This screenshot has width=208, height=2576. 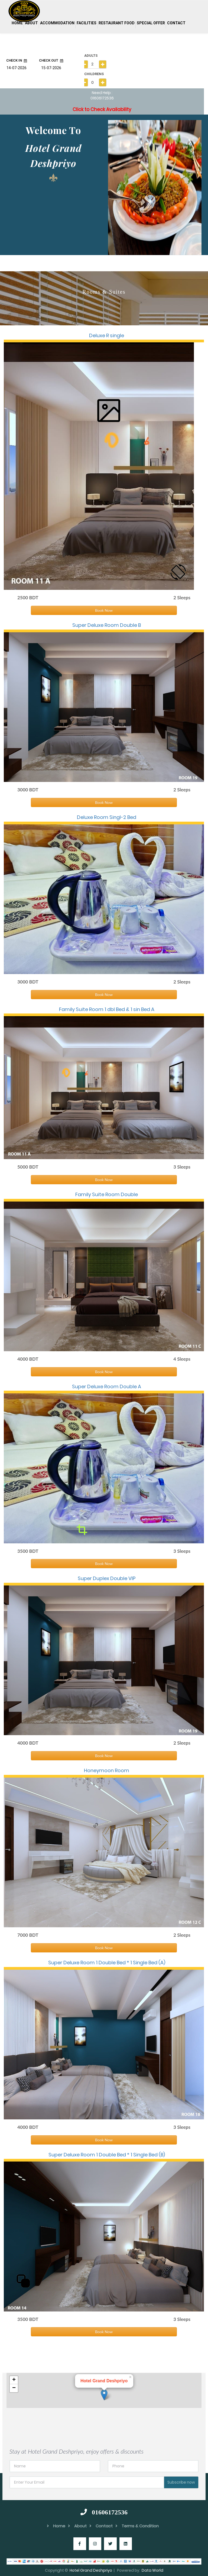 I want to click on copy or share a link, so click(x=96, y=1825).